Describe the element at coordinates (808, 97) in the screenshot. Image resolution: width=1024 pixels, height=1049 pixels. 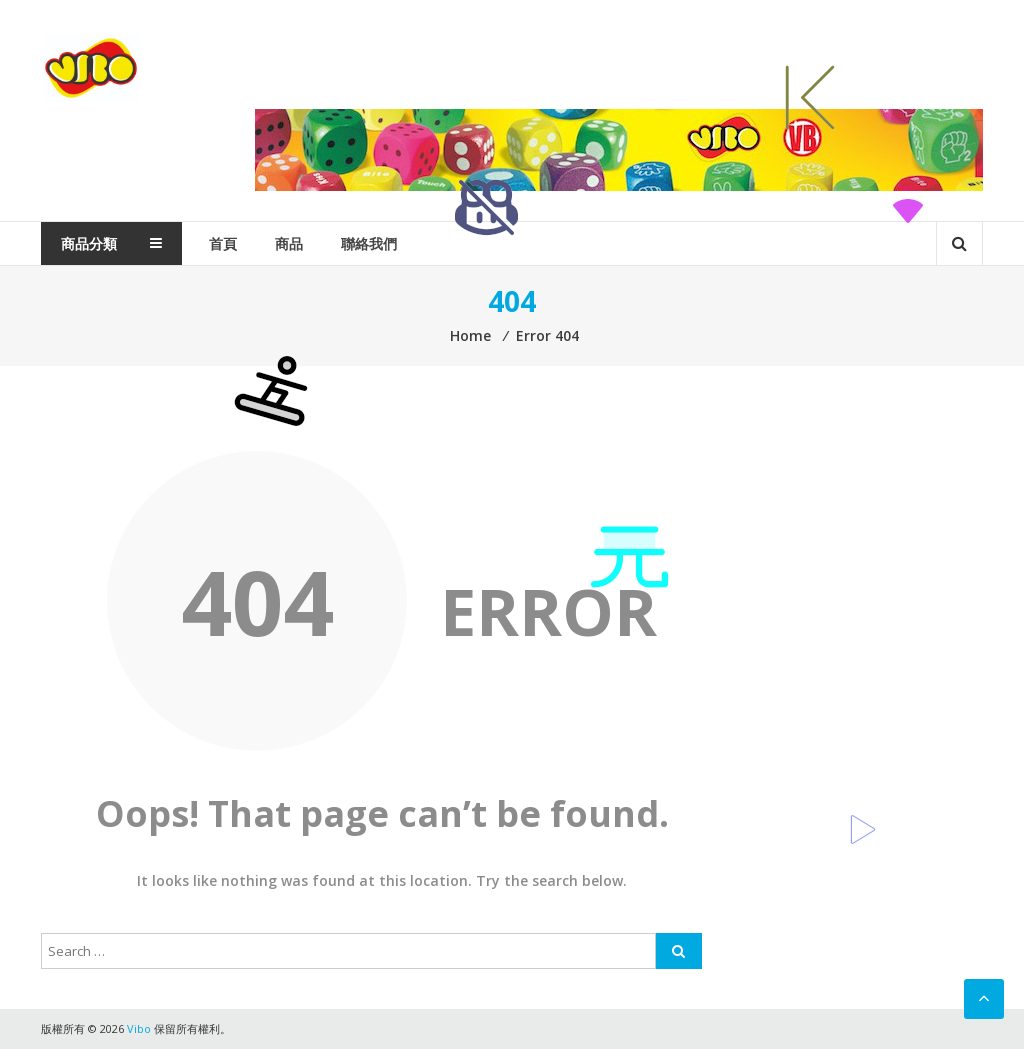
I see `navigate to the beginning or first item` at that location.